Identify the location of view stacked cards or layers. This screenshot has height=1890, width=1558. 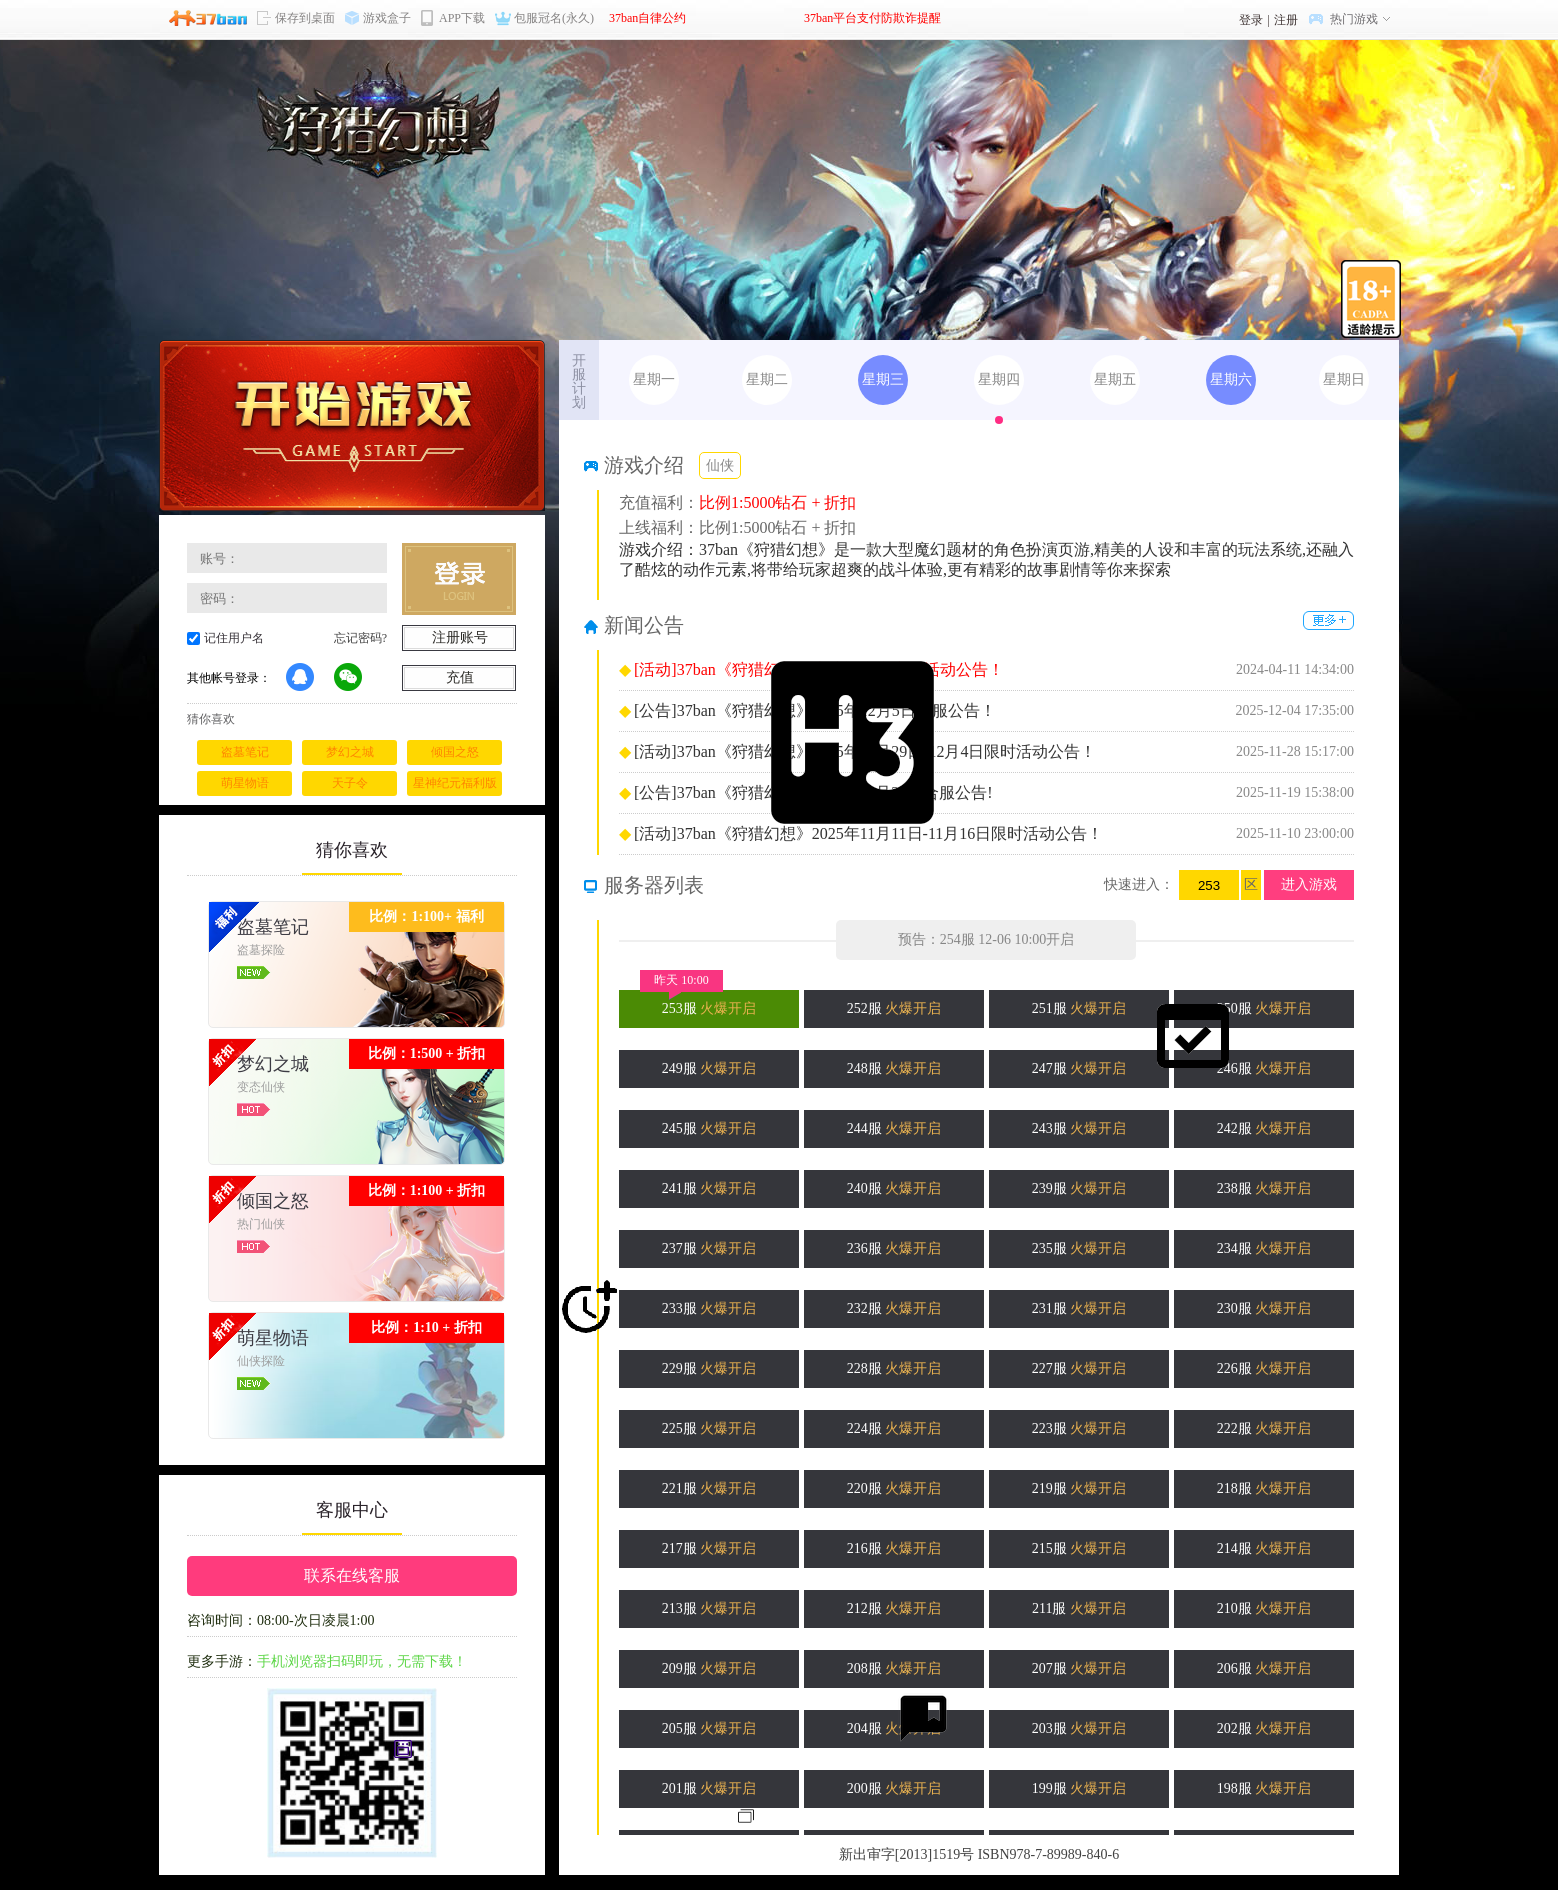
(746, 1816).